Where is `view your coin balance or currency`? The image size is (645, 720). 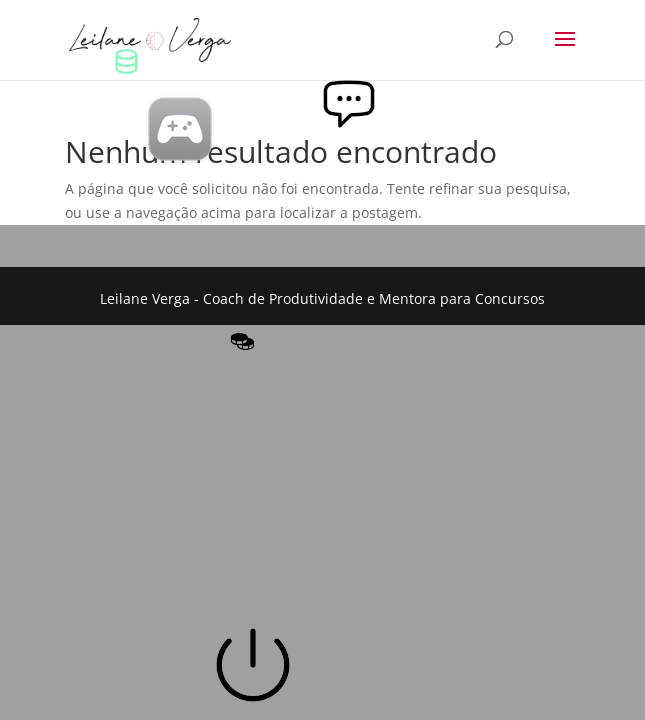 view your coin balance or currency is located at coordinates (242, 341).